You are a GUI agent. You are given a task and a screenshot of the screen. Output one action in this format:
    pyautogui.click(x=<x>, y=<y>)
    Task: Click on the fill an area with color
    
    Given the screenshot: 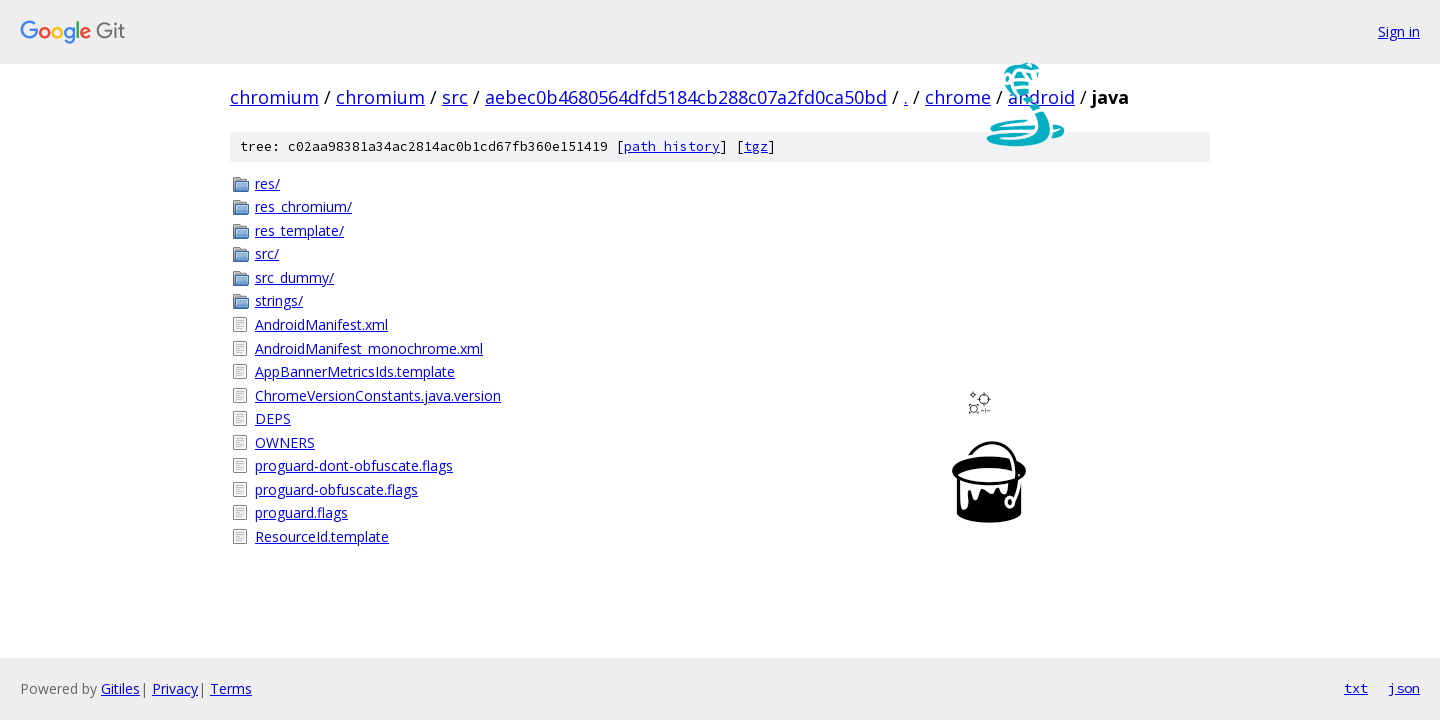 What is the action you would take?
    pyautogui.click(x=989, y=482)
    